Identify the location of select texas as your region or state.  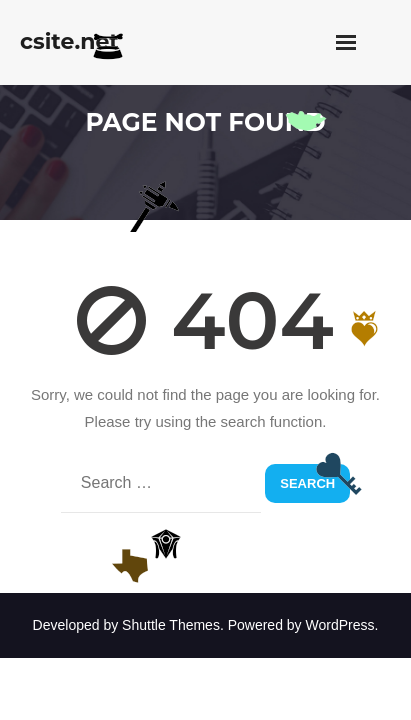
(130, 566).